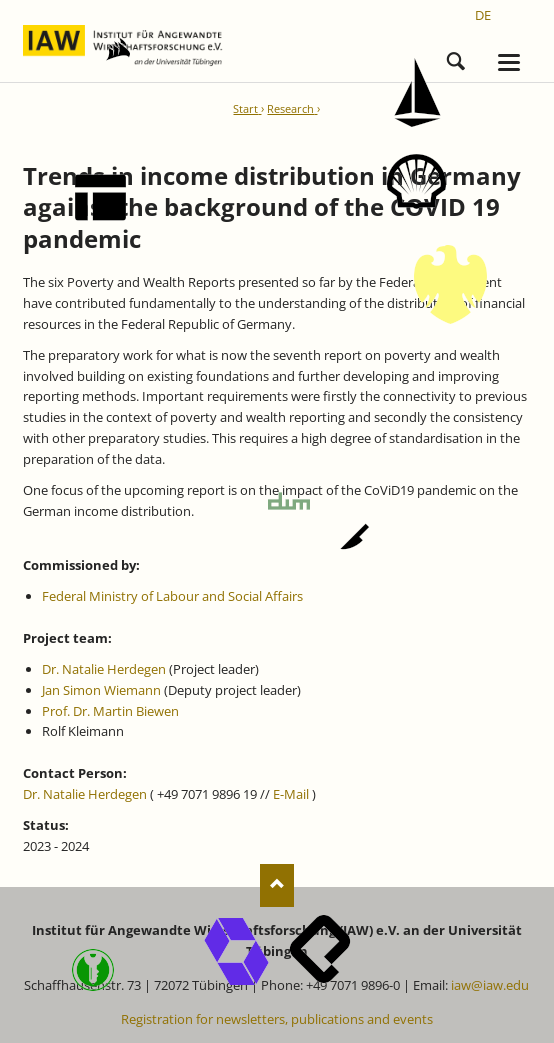  I want to click on dwm window manager logo, so click(289, 501).